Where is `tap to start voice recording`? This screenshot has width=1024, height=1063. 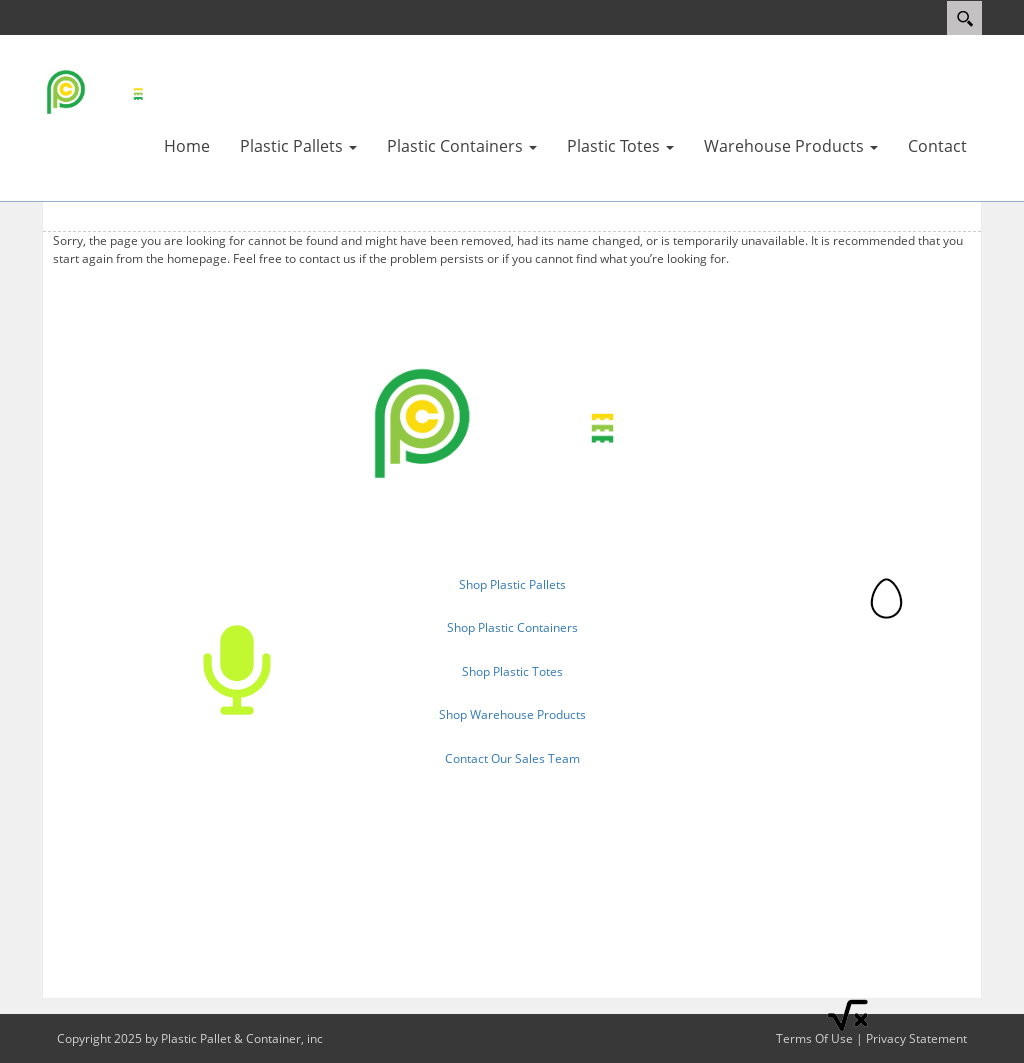
tap to start voice recording is located at coordinates (237, 670).